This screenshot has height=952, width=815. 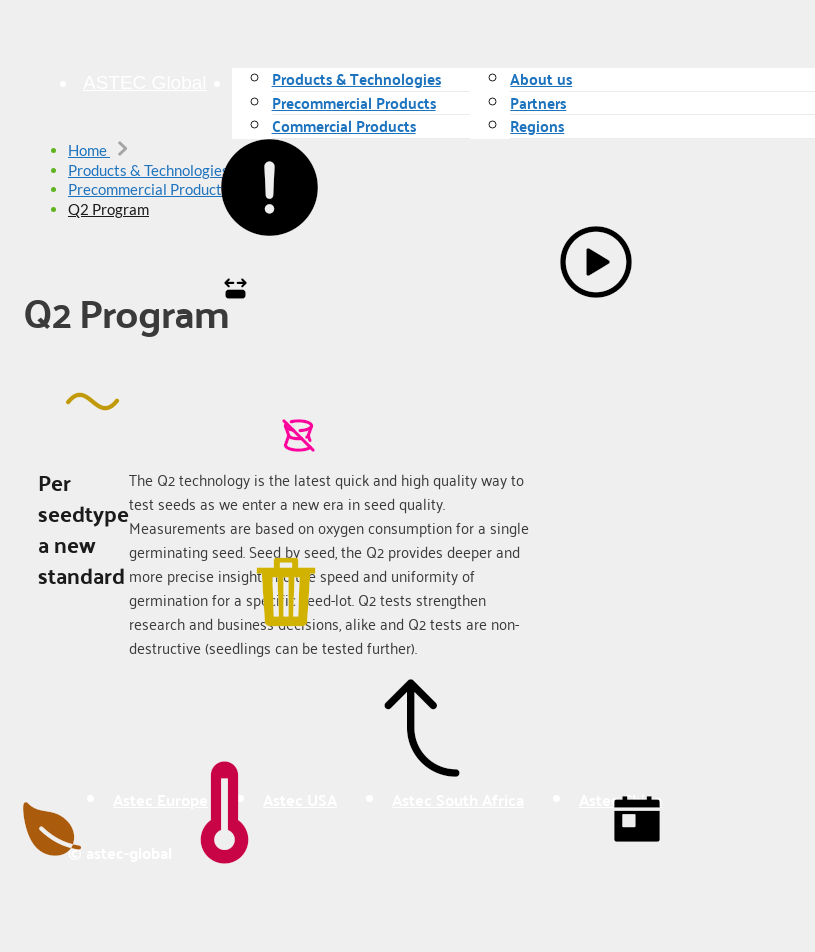 What do you see at coordinates (286, 592) in the screenshot?
I see `delete this item` at bounding box center [286, 592].